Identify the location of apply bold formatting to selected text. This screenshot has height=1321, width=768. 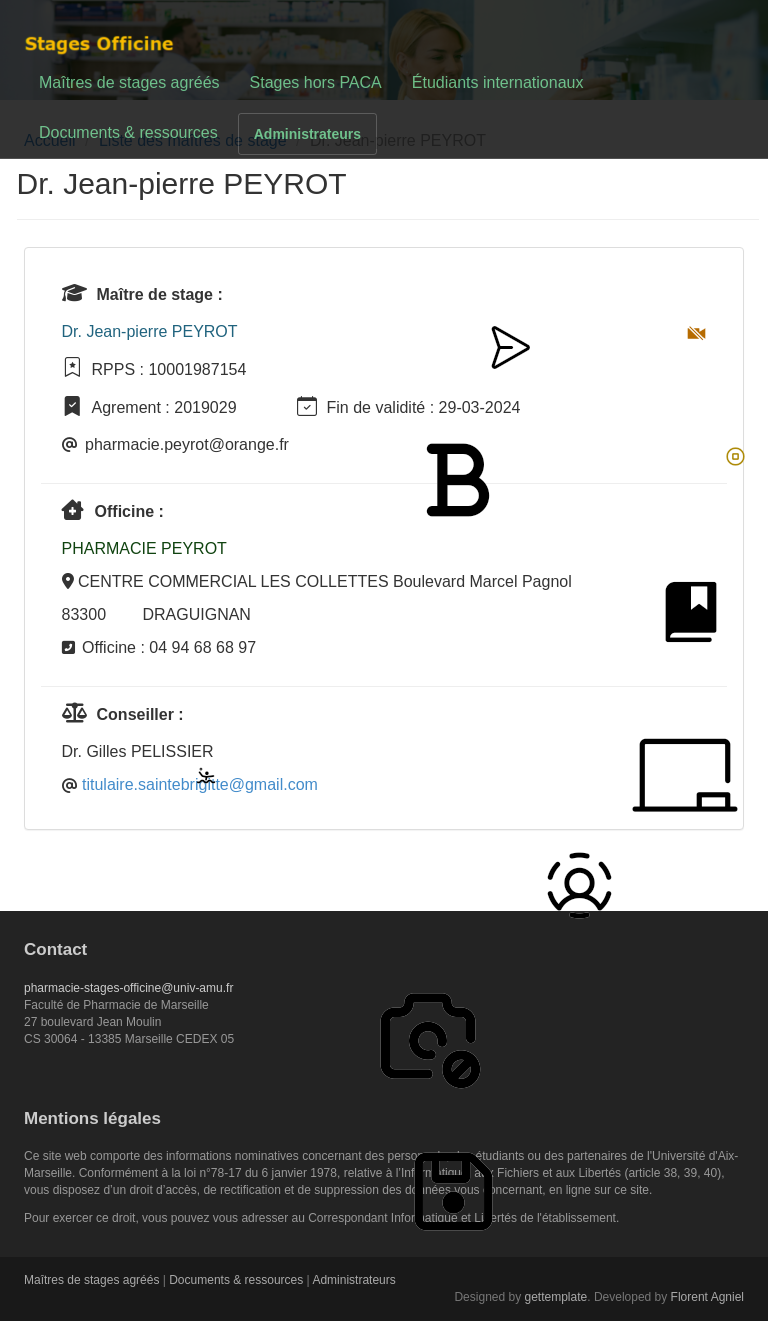
(458, 480).